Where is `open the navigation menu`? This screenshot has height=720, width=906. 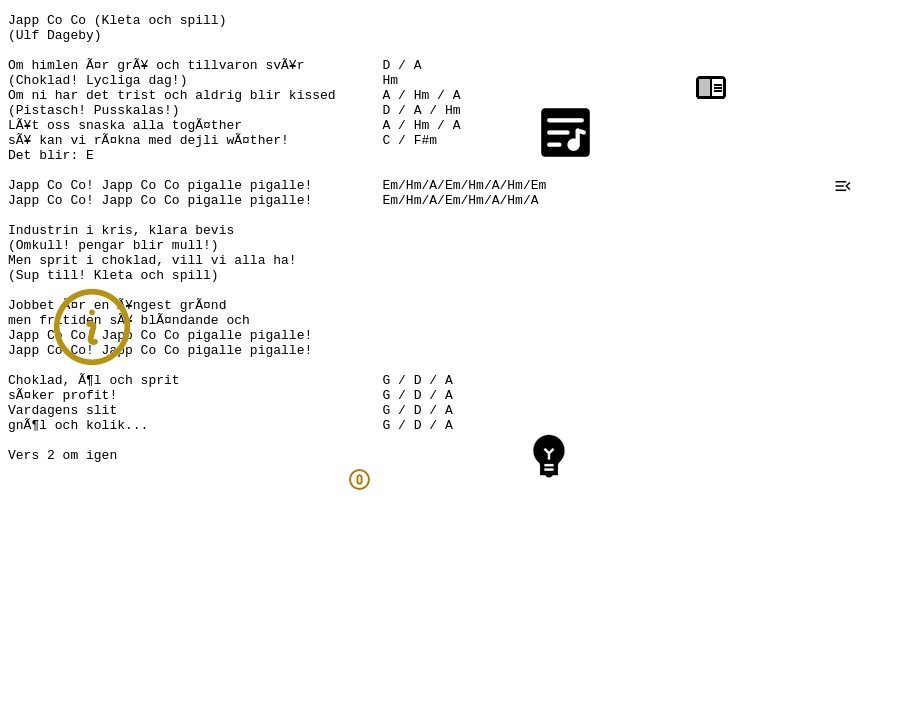
open the navigation menu is located at coordinates (843, 186).